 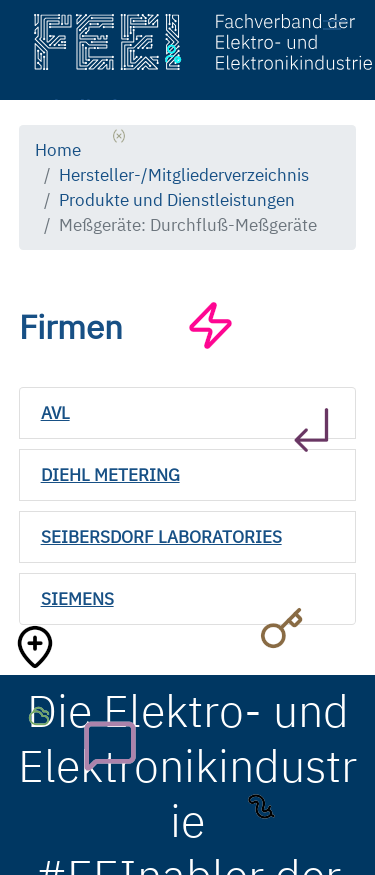 What do you see at coordinates (282, 629) in the screenshot?
I see `access security or password settings` at bounding box center [282, 629].